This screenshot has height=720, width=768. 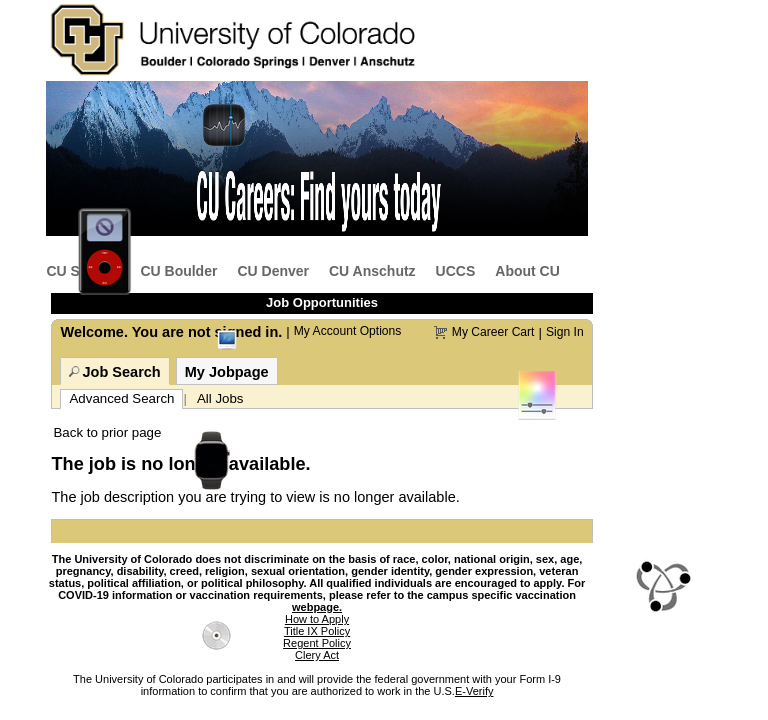 I want to click on apple watch series 10 device icon, so click(x=211, y=460).